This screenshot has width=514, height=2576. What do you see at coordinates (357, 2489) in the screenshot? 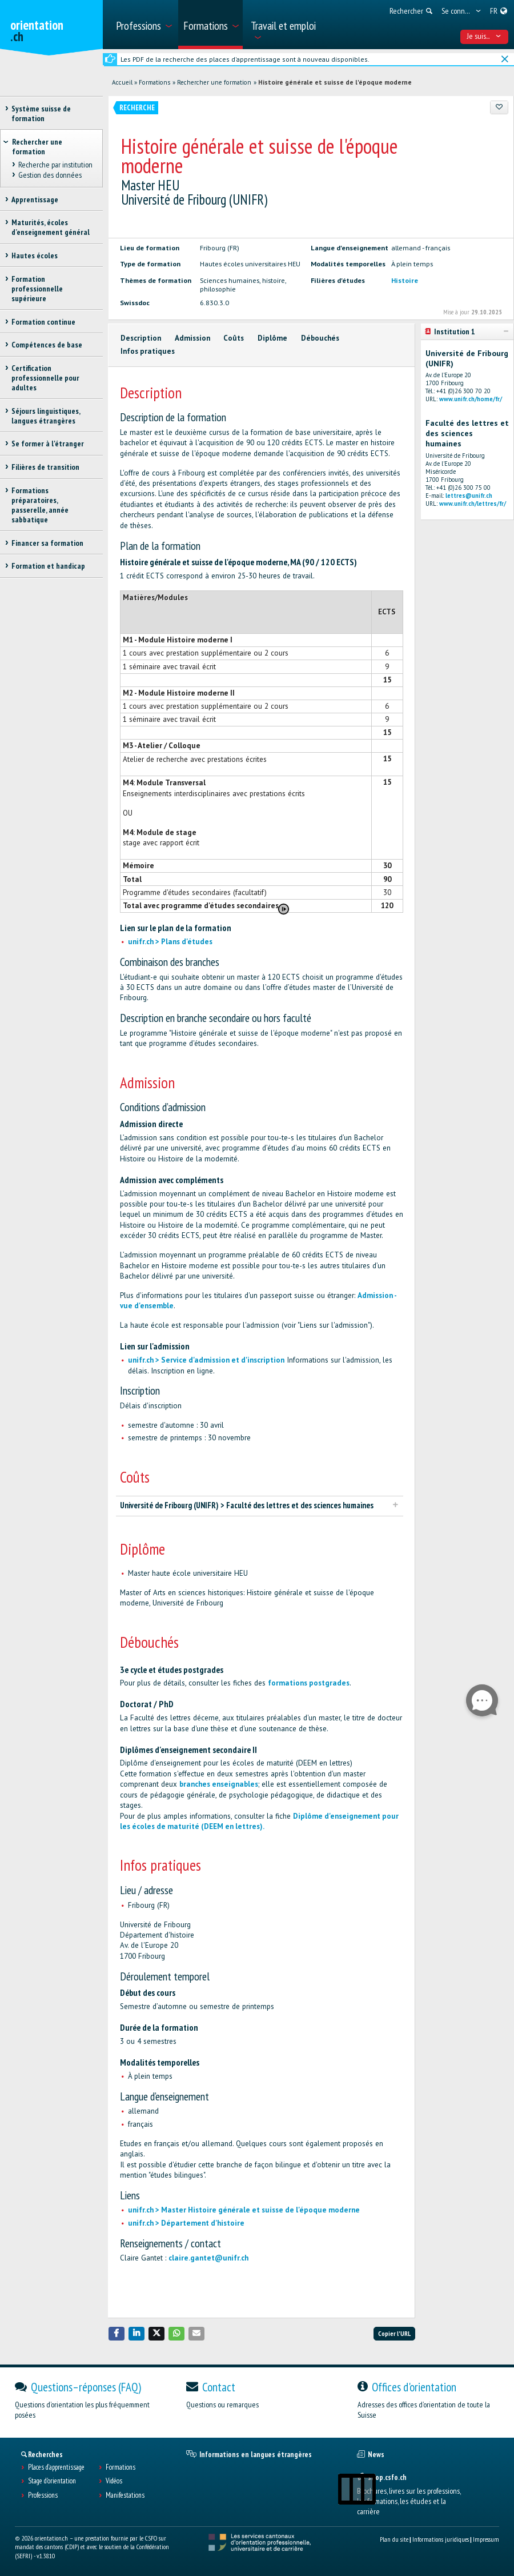
I see `switch to week view in a calendar` at bounding box center [357, 2489].